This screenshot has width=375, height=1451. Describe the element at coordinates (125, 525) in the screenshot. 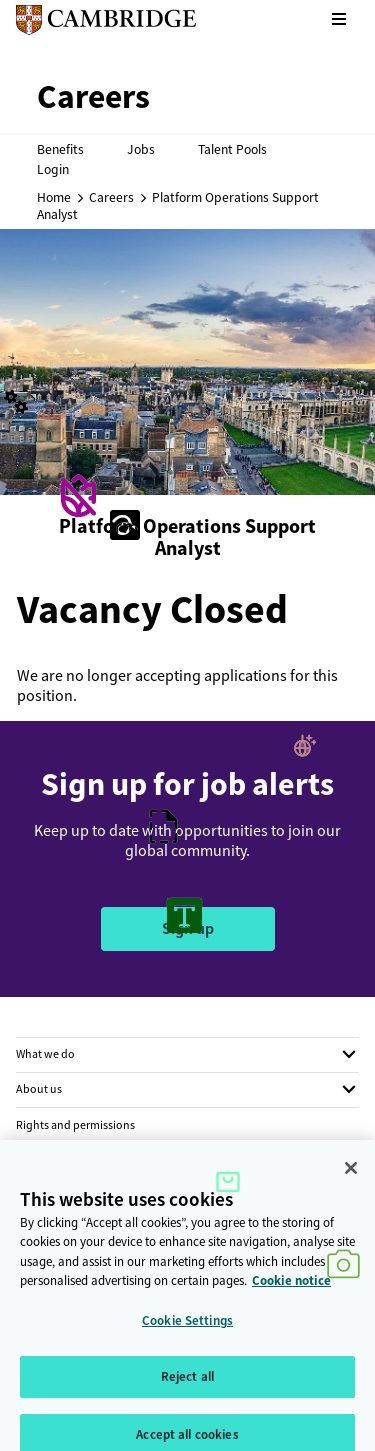

I see `freehand drawing or sketch tool` at that location.